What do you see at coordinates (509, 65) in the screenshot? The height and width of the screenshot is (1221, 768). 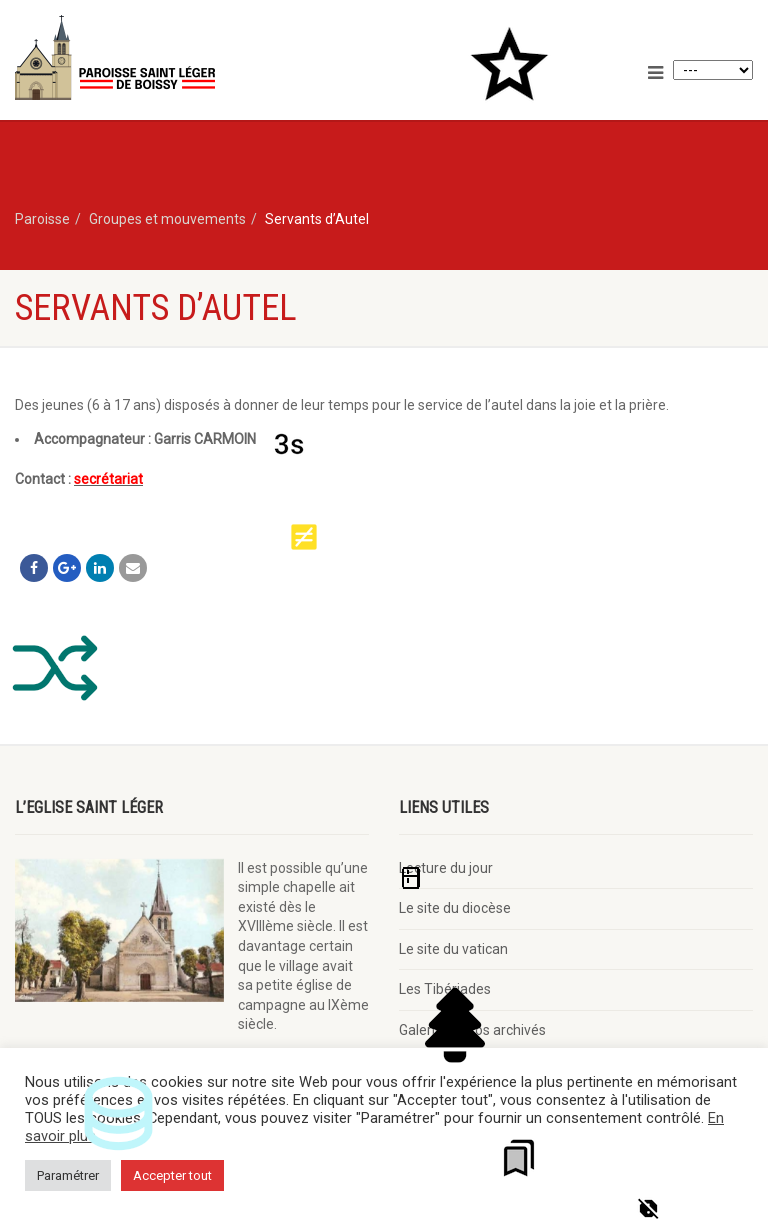 I see `add item to favorites` at bounding box center [509, 65].